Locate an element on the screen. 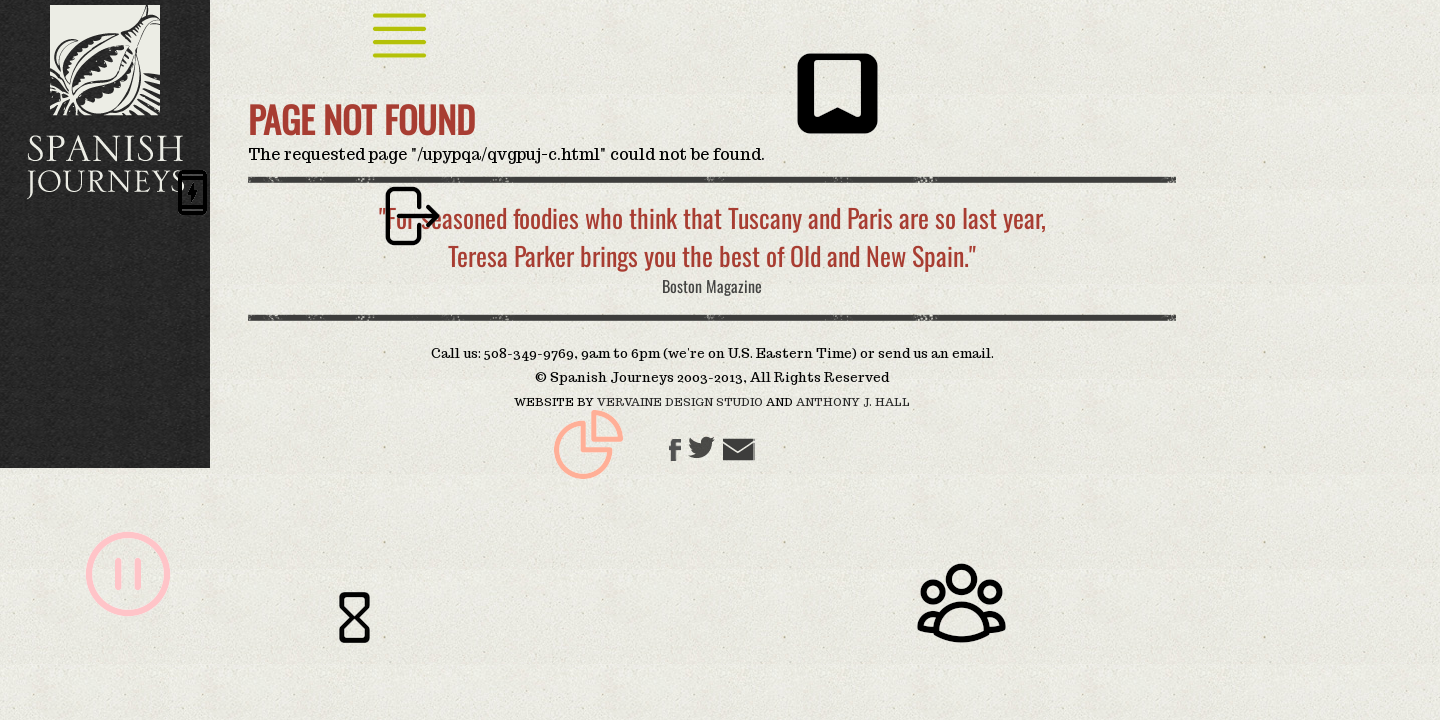 This screenshot has height=720, width=1440. view analytics or statistics breakdown is located at coordinates (588, 444).